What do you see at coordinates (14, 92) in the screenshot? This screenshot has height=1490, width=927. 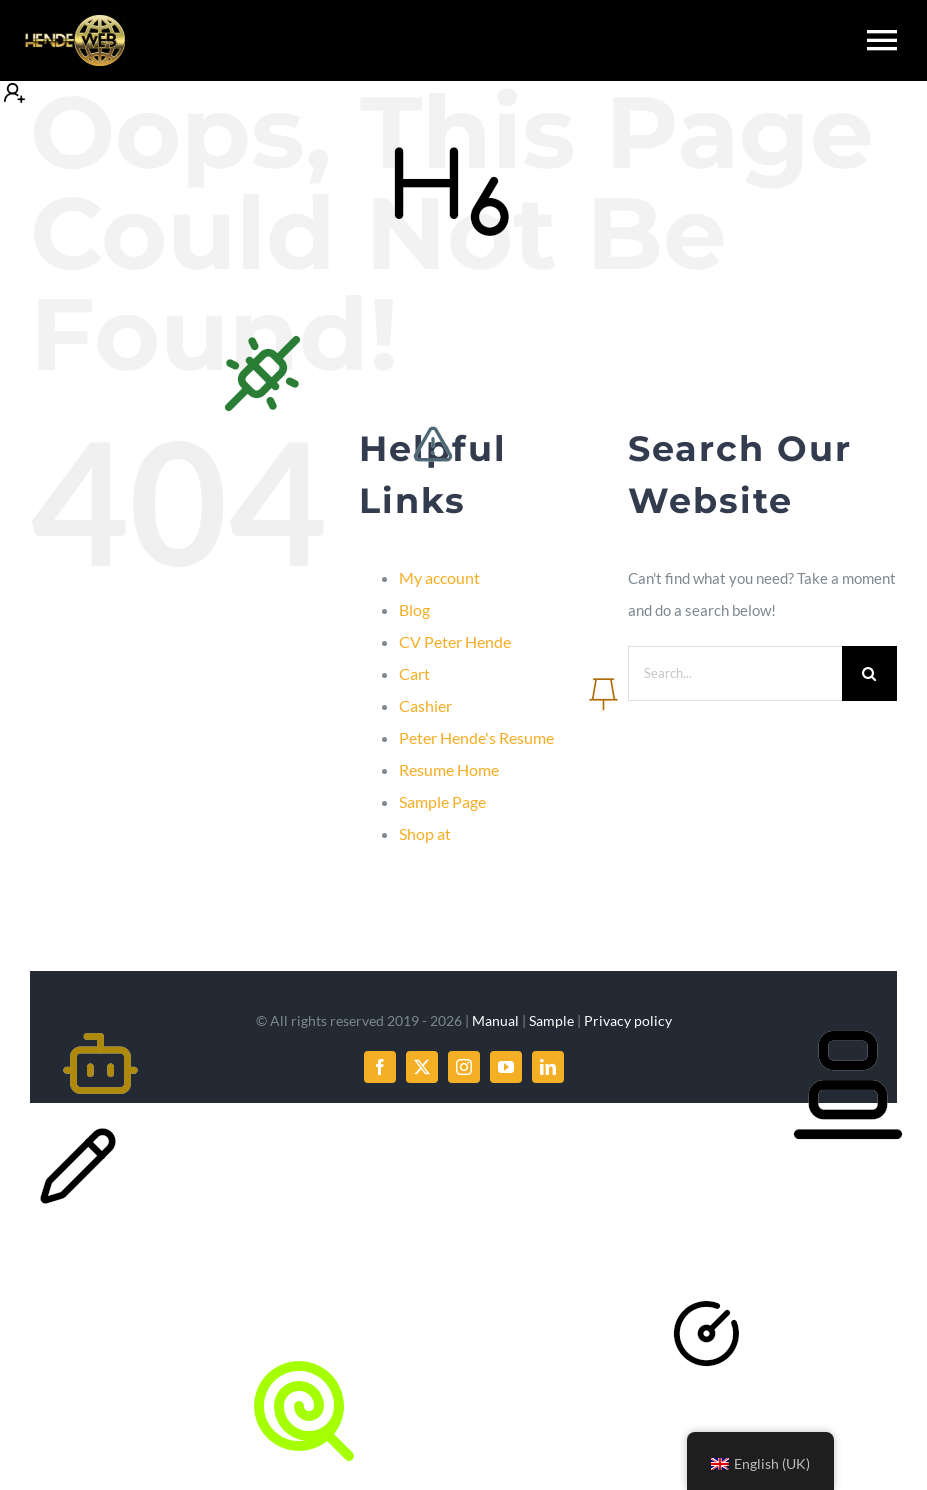 I see `add a new contact or friend` at bounding box center [14, 92].